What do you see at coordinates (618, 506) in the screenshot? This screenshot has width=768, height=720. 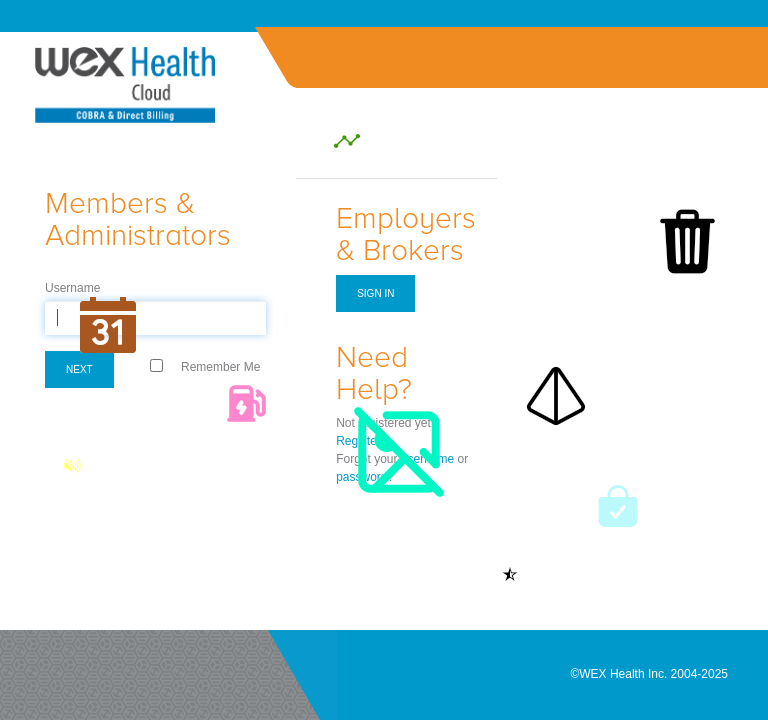 I see `purchase completed successfully` at bounding box center [618, 506].